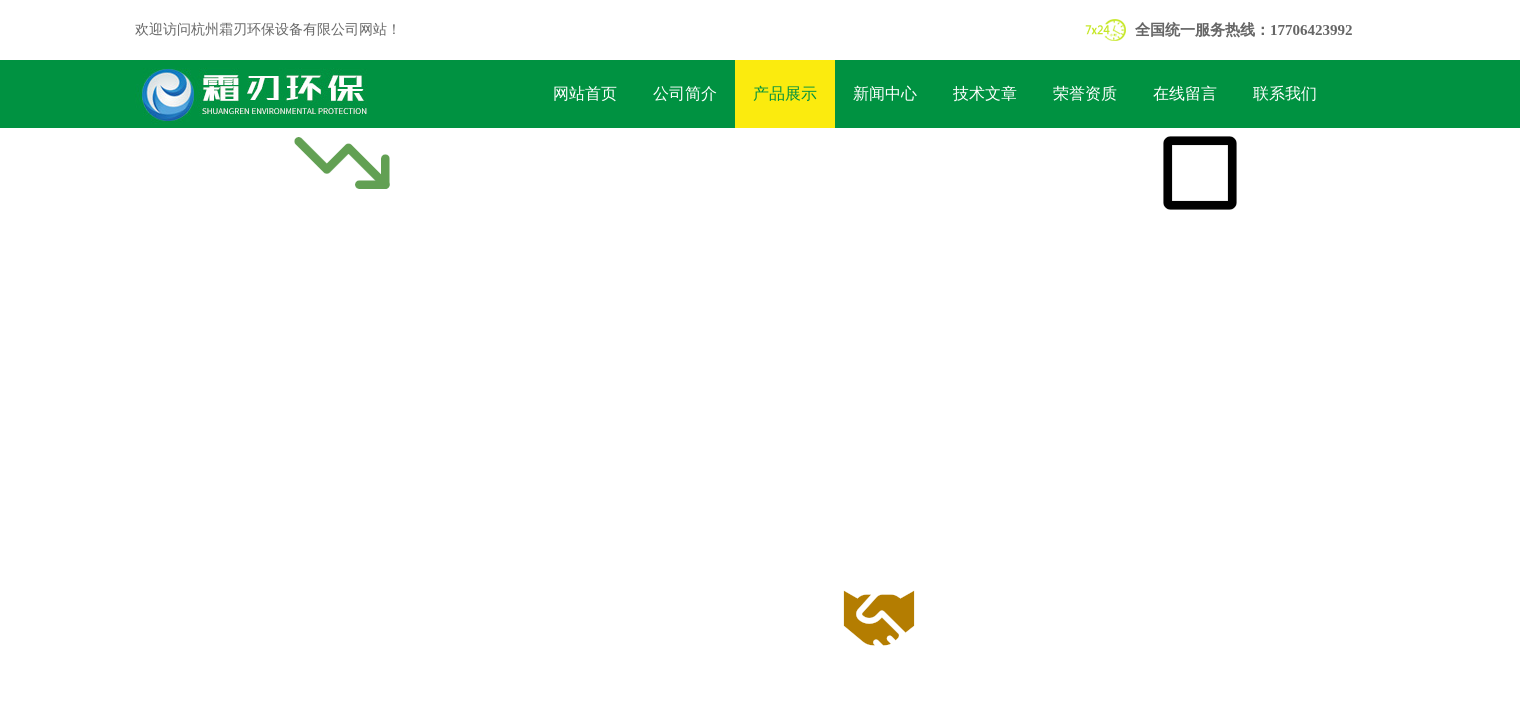  Describe the element at coordinates (879, 618) in the screenshot. I see `indicates a partnership or collaboration` at that location.